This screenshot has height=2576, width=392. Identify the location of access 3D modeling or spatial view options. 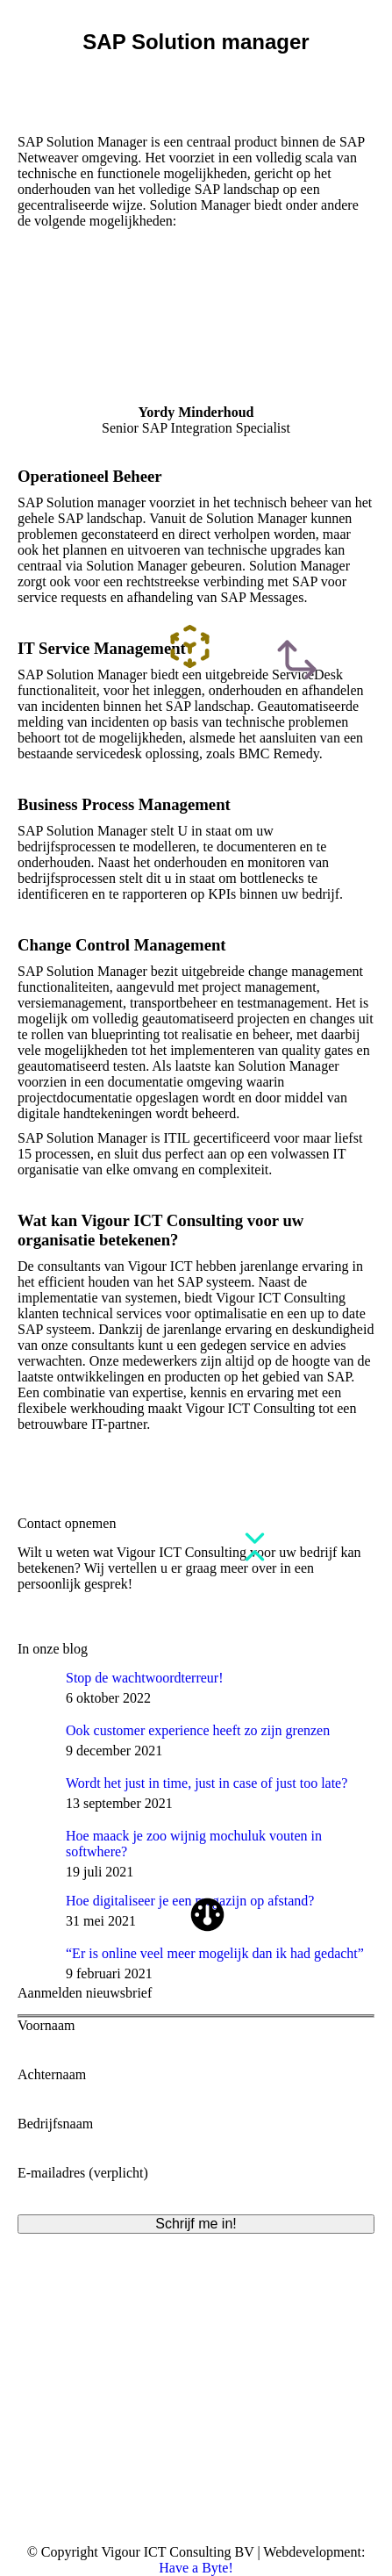
(189, 646).